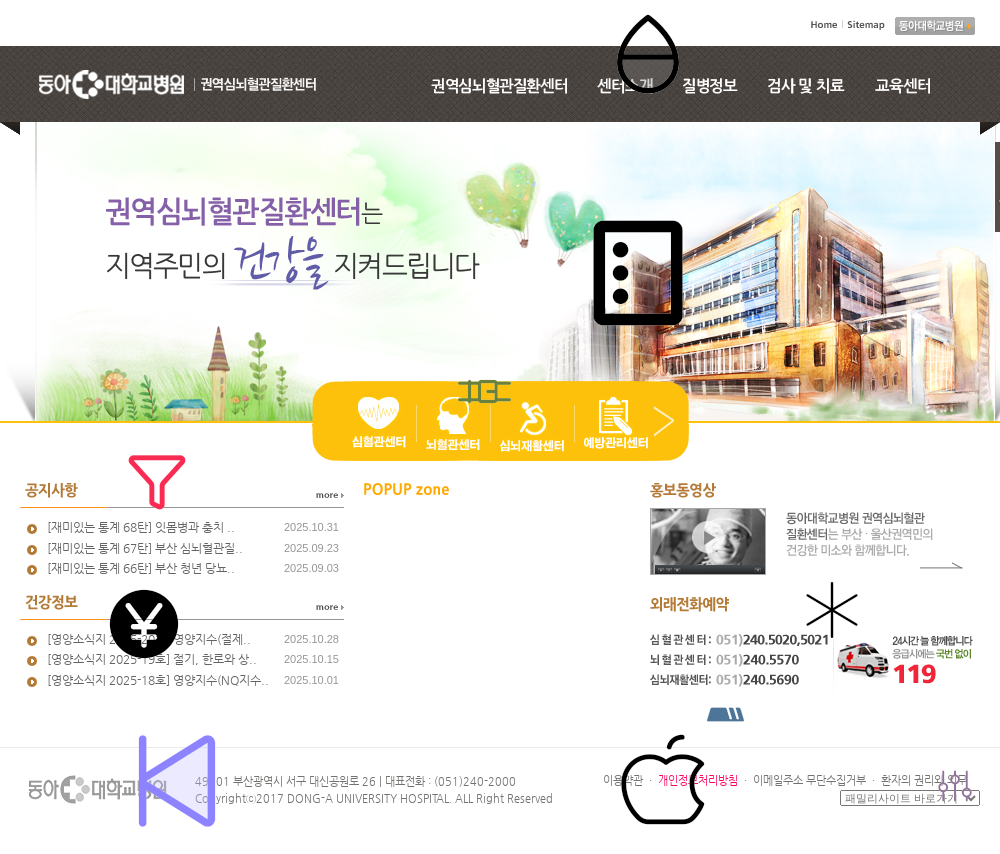 The width and height of the screenshot is (1000, 854). I want to click on adjust settings or preferences, so click(955, 786).